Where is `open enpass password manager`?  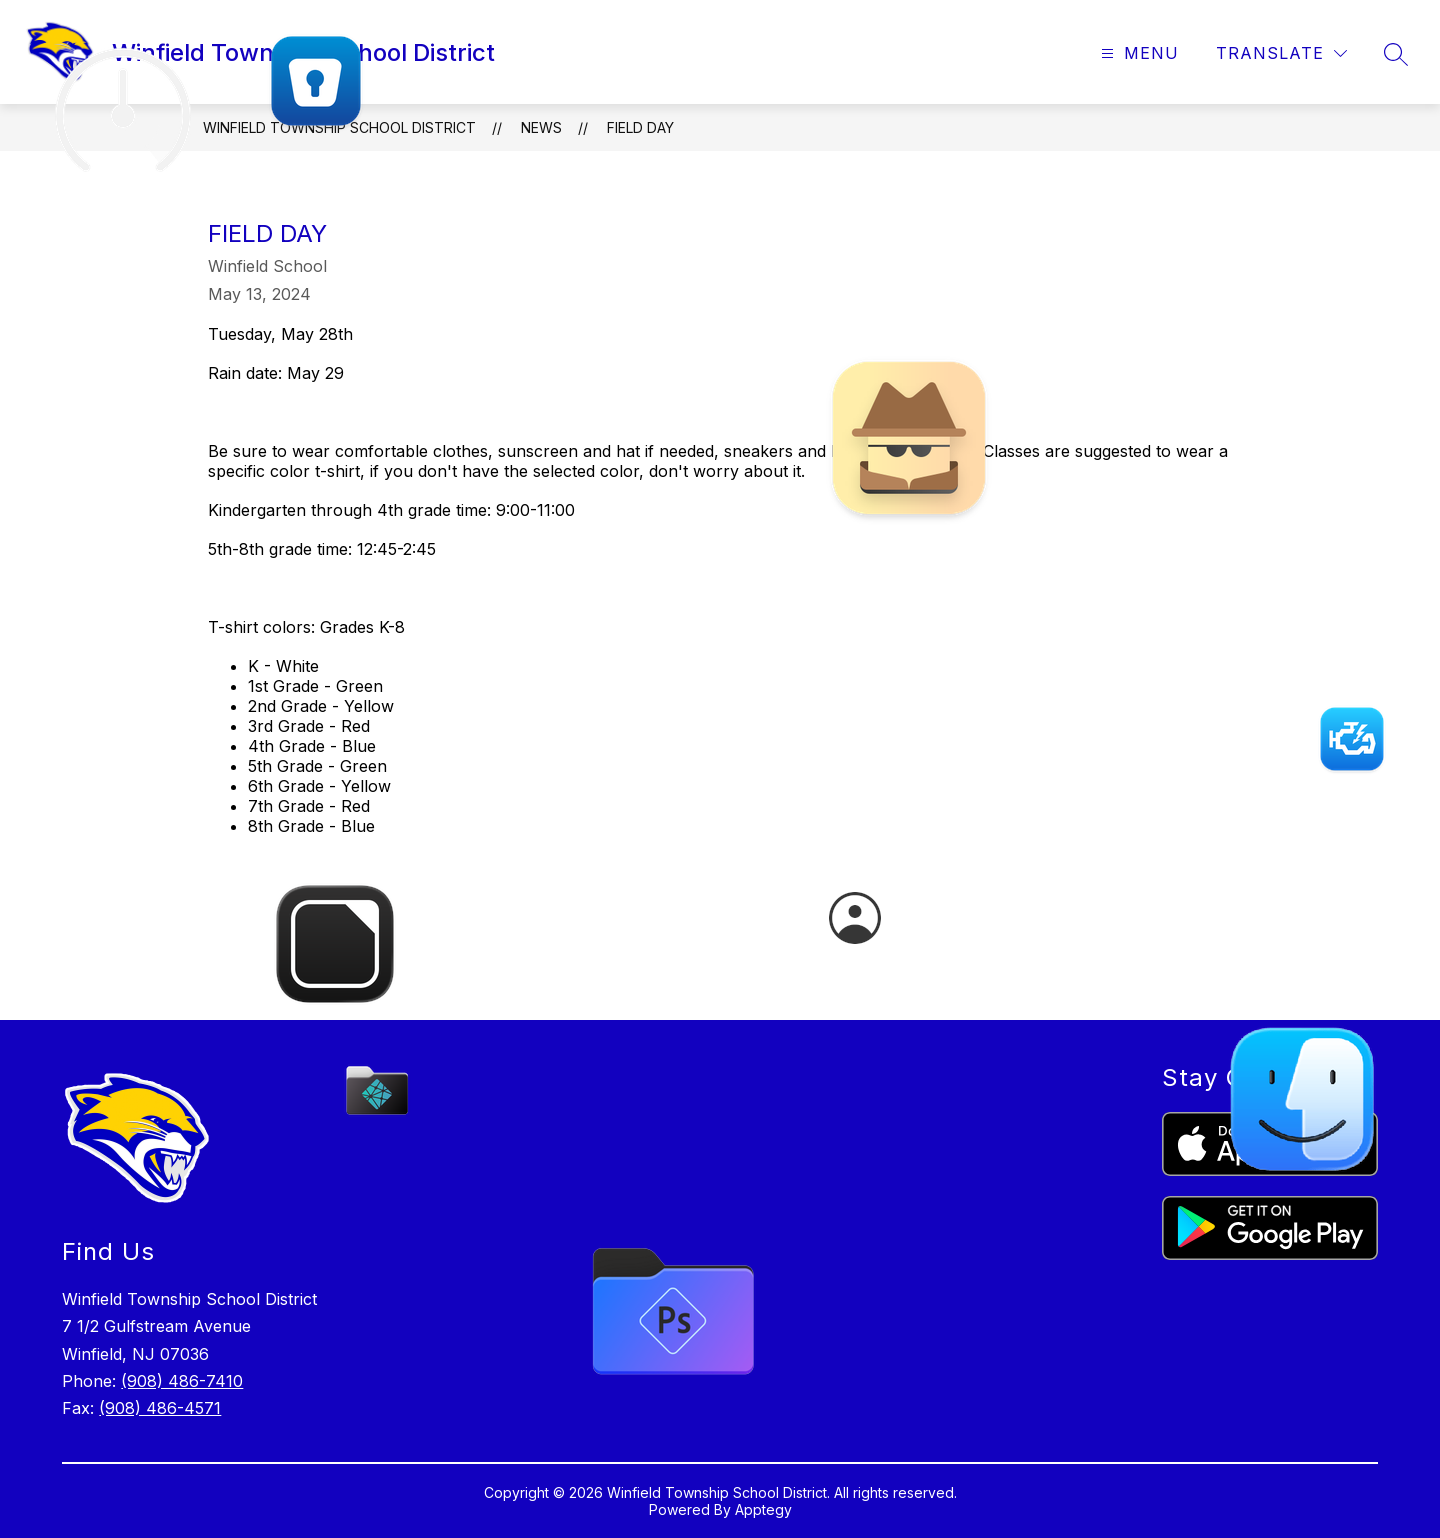 open enpass password manager is located at coordinates (316, 81).